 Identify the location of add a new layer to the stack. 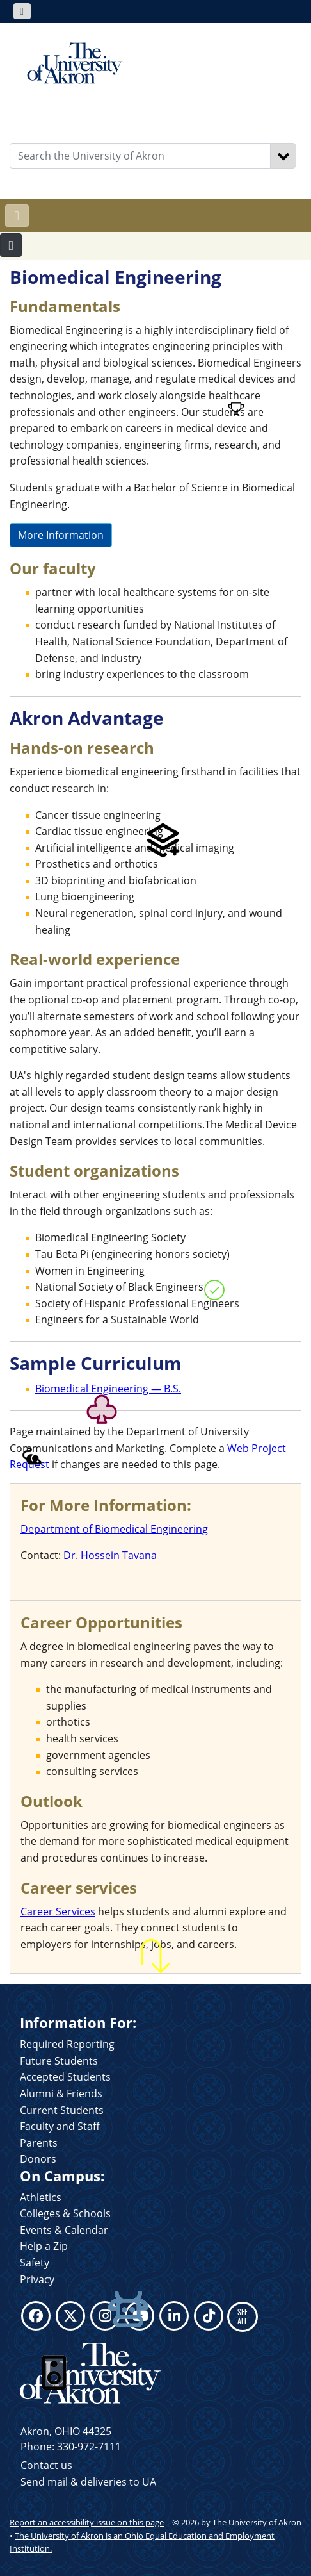
(163, 840).